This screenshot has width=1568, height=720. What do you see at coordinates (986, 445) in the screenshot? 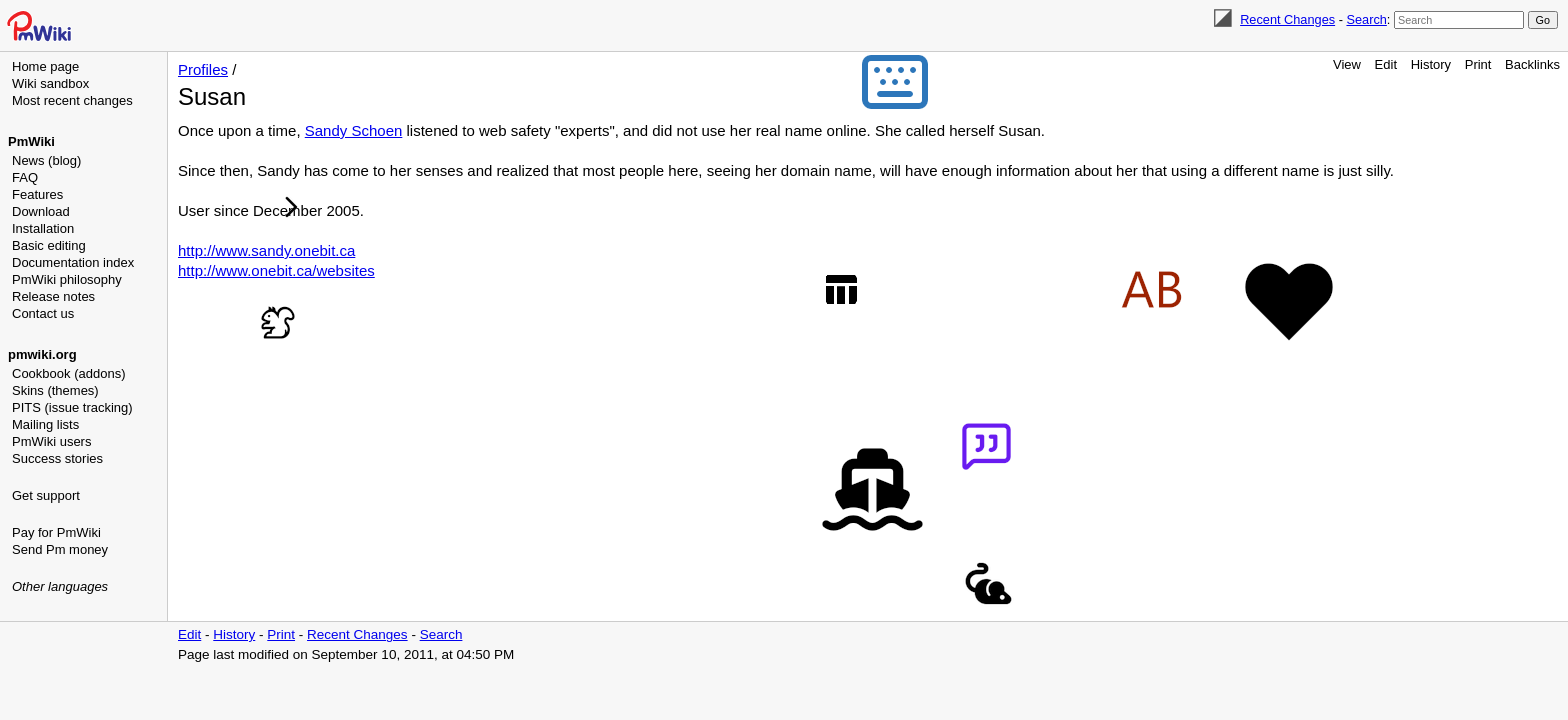
I see `view or send a quoted message` at bounding box center [986, 445].